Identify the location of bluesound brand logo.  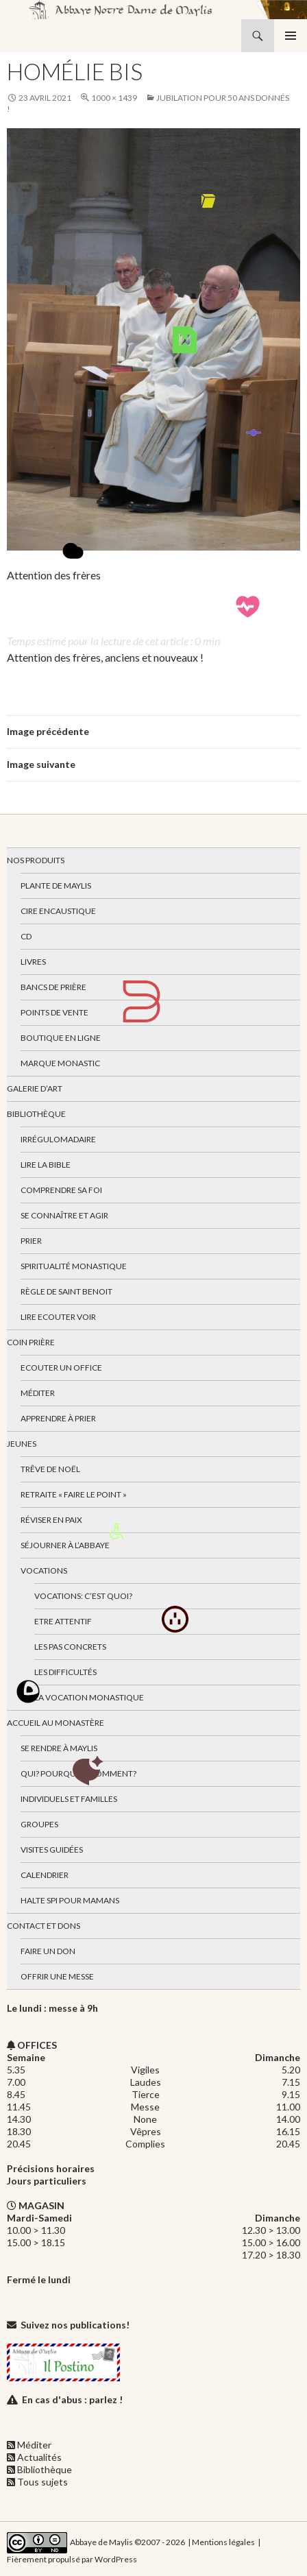
(141, 1001).